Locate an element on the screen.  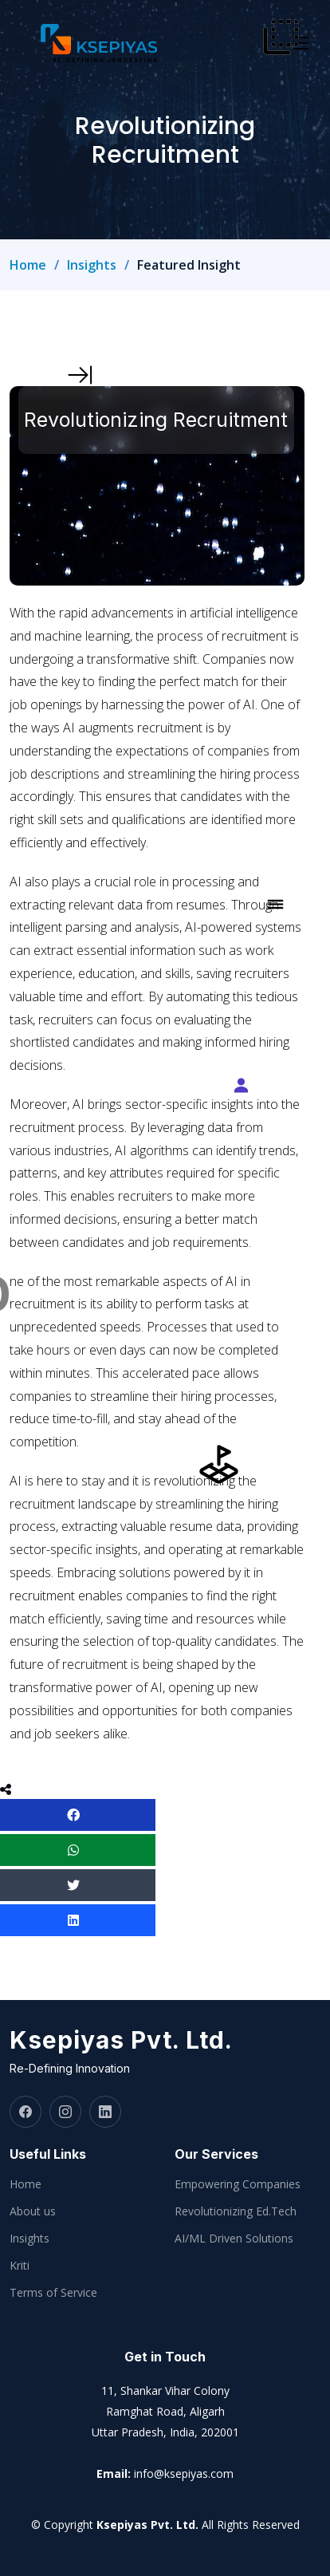
move item to the end of a list is located at coordinates (81, 375).